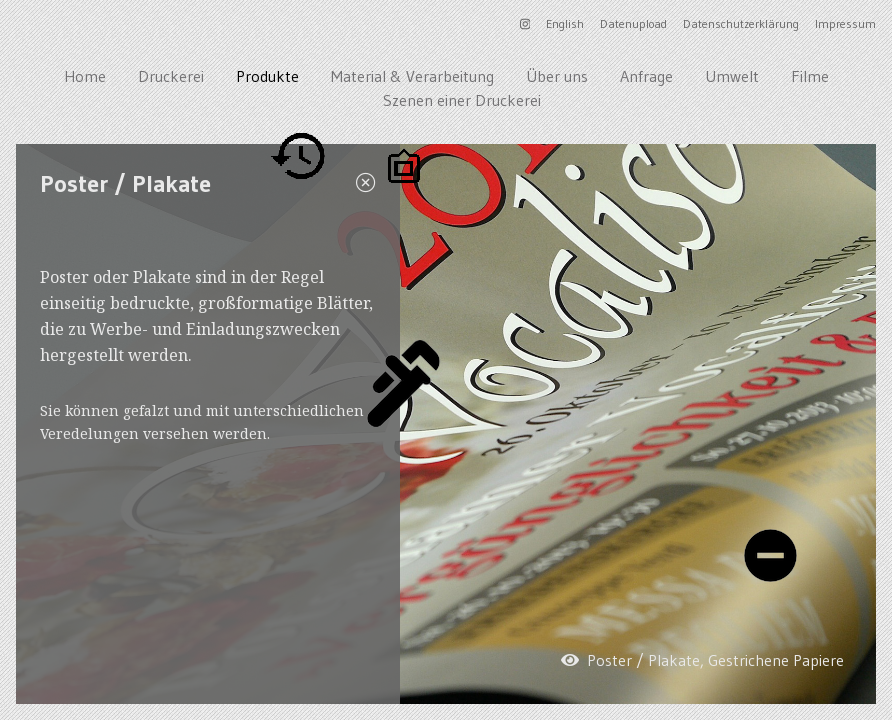 This screenshot has height=720, width=892. What do you see at coordinates (403, 383) in the screenshot?
I see `access plumbing services` at bounding box center [403, 383].